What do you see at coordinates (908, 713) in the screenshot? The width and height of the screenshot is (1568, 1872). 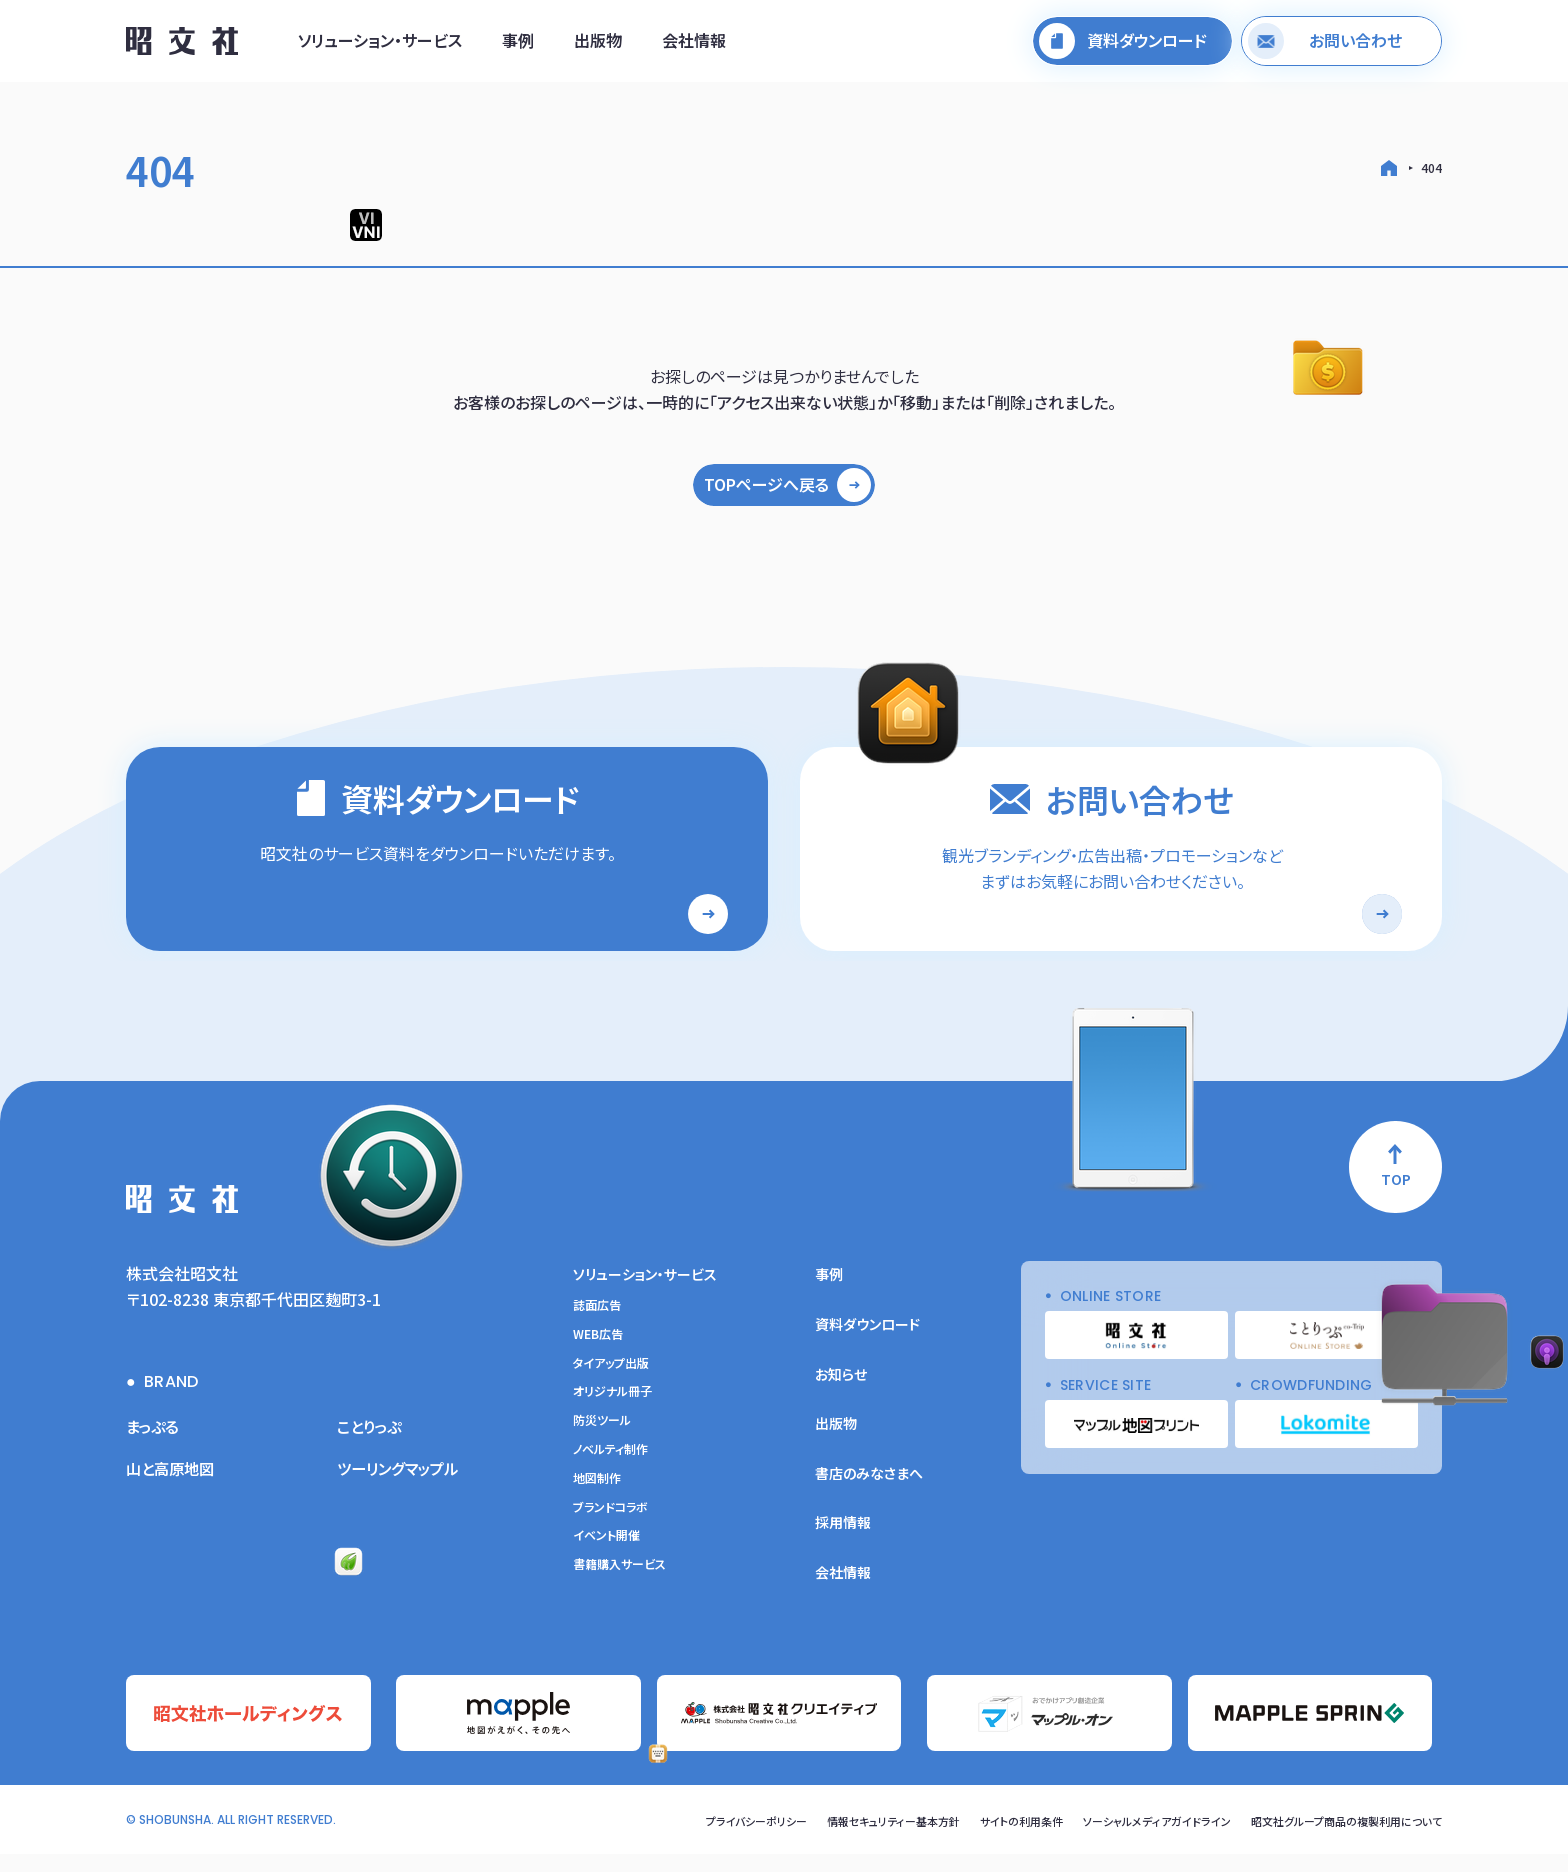 I see `open the home app` at bounding box center [908, 713].